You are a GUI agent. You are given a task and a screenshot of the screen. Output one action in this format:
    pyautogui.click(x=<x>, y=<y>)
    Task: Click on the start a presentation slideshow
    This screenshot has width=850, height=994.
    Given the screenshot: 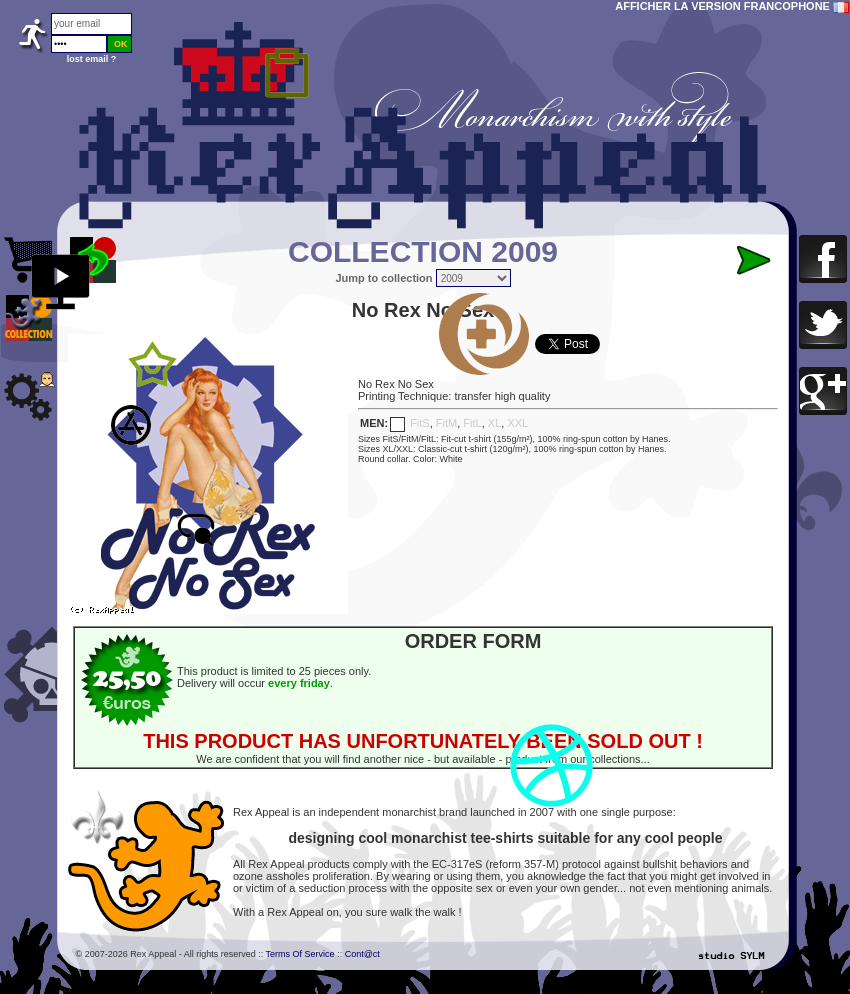 What is the action you would take?
    pyautogui.click(x=60, y=280)
    